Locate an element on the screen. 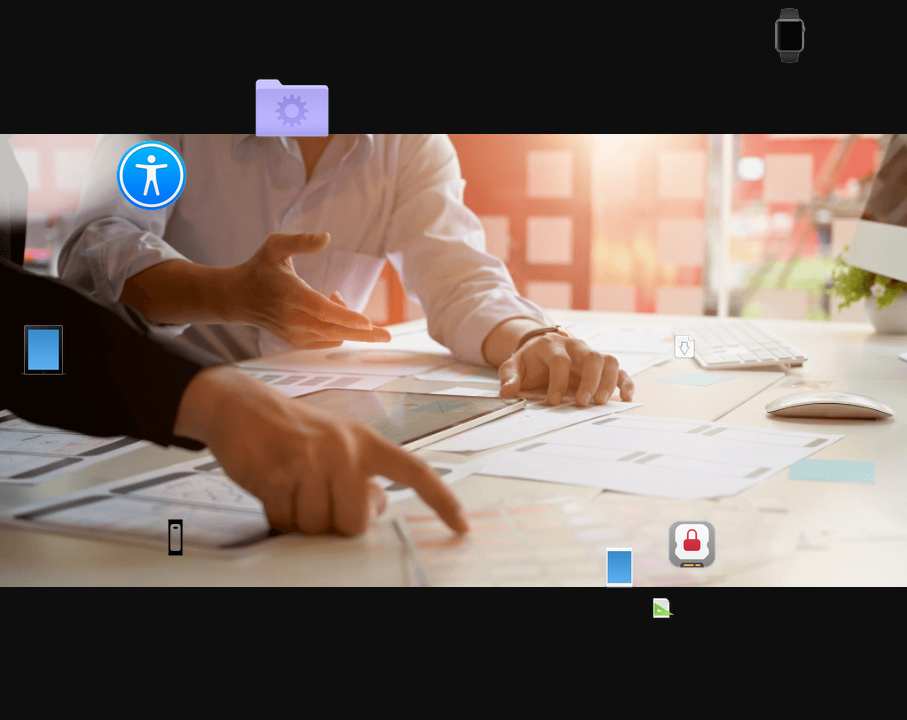  open smart folder with automated sorting rules is located at coordinates (292, 108).